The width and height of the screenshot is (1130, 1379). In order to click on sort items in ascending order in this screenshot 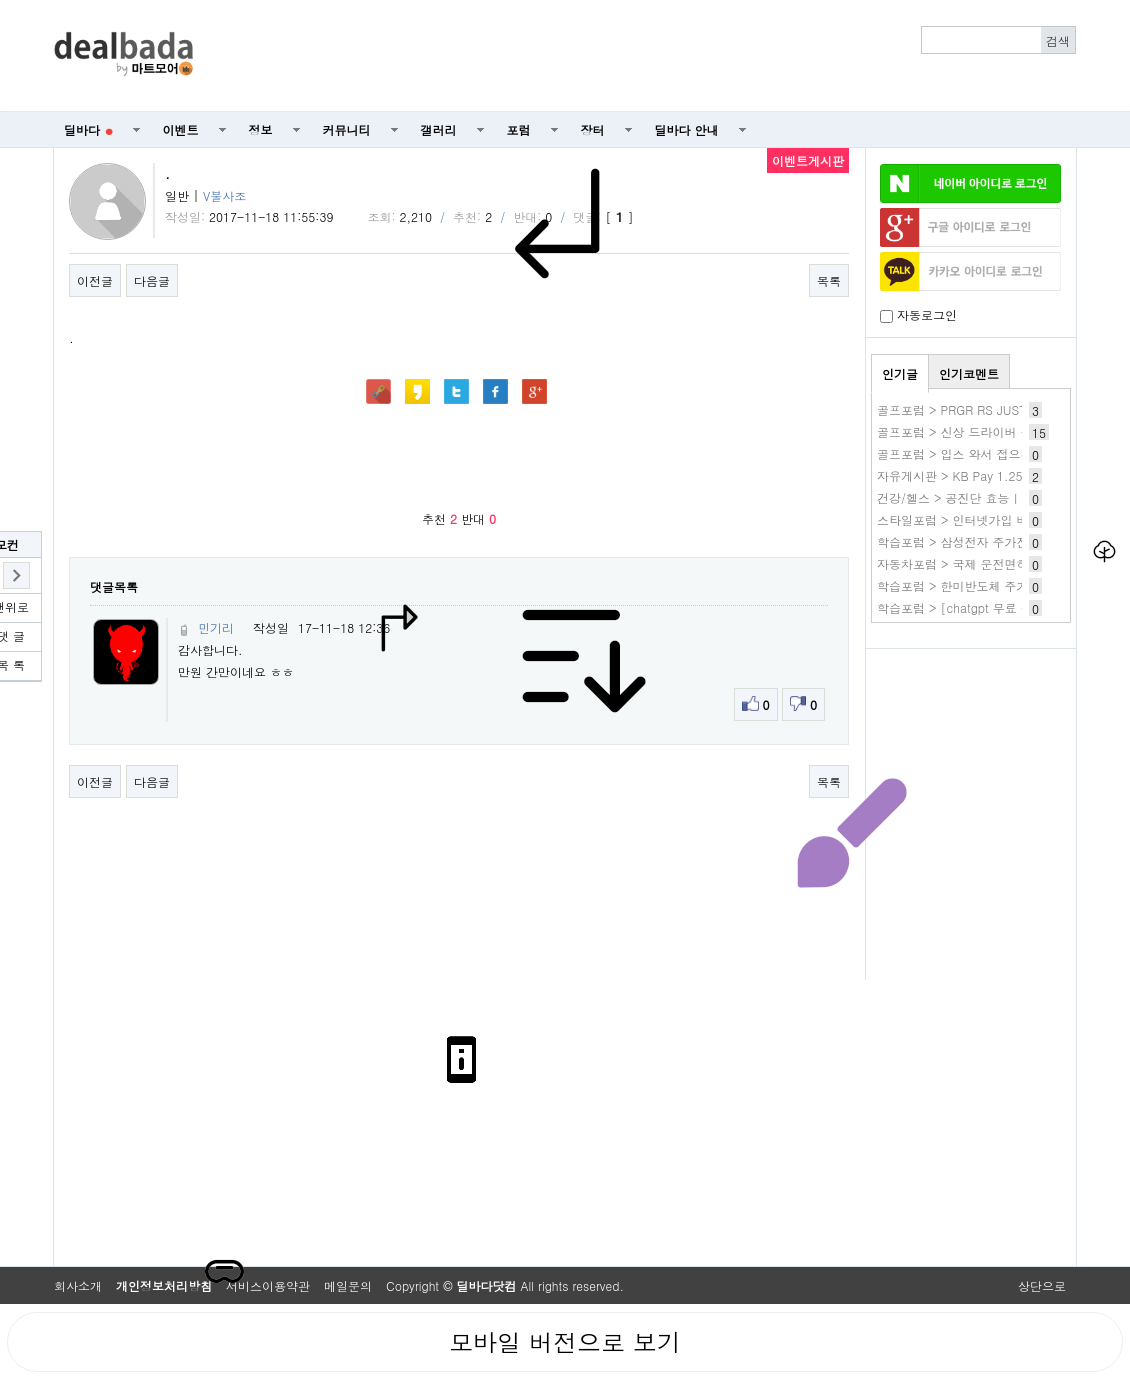, I will do `click(579, 656)`.